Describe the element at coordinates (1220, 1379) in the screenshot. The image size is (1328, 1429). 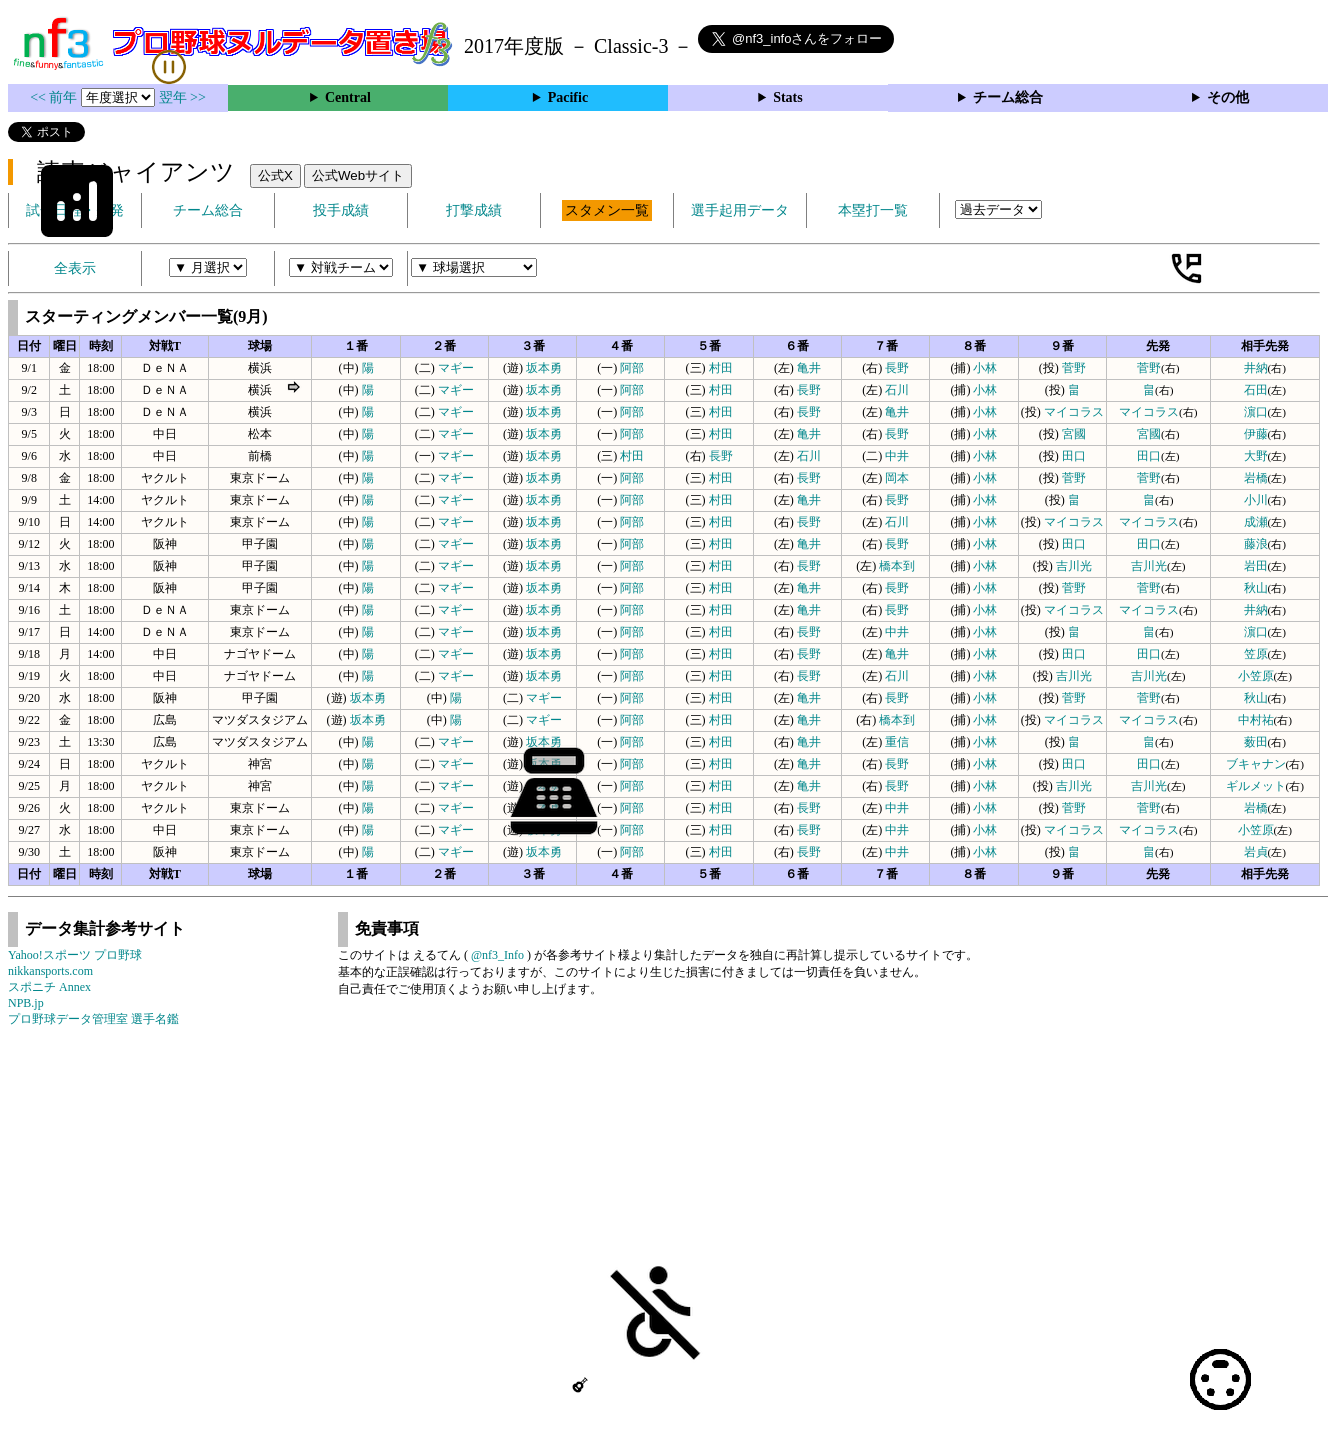
I see `configure s-video input settings` at that location.